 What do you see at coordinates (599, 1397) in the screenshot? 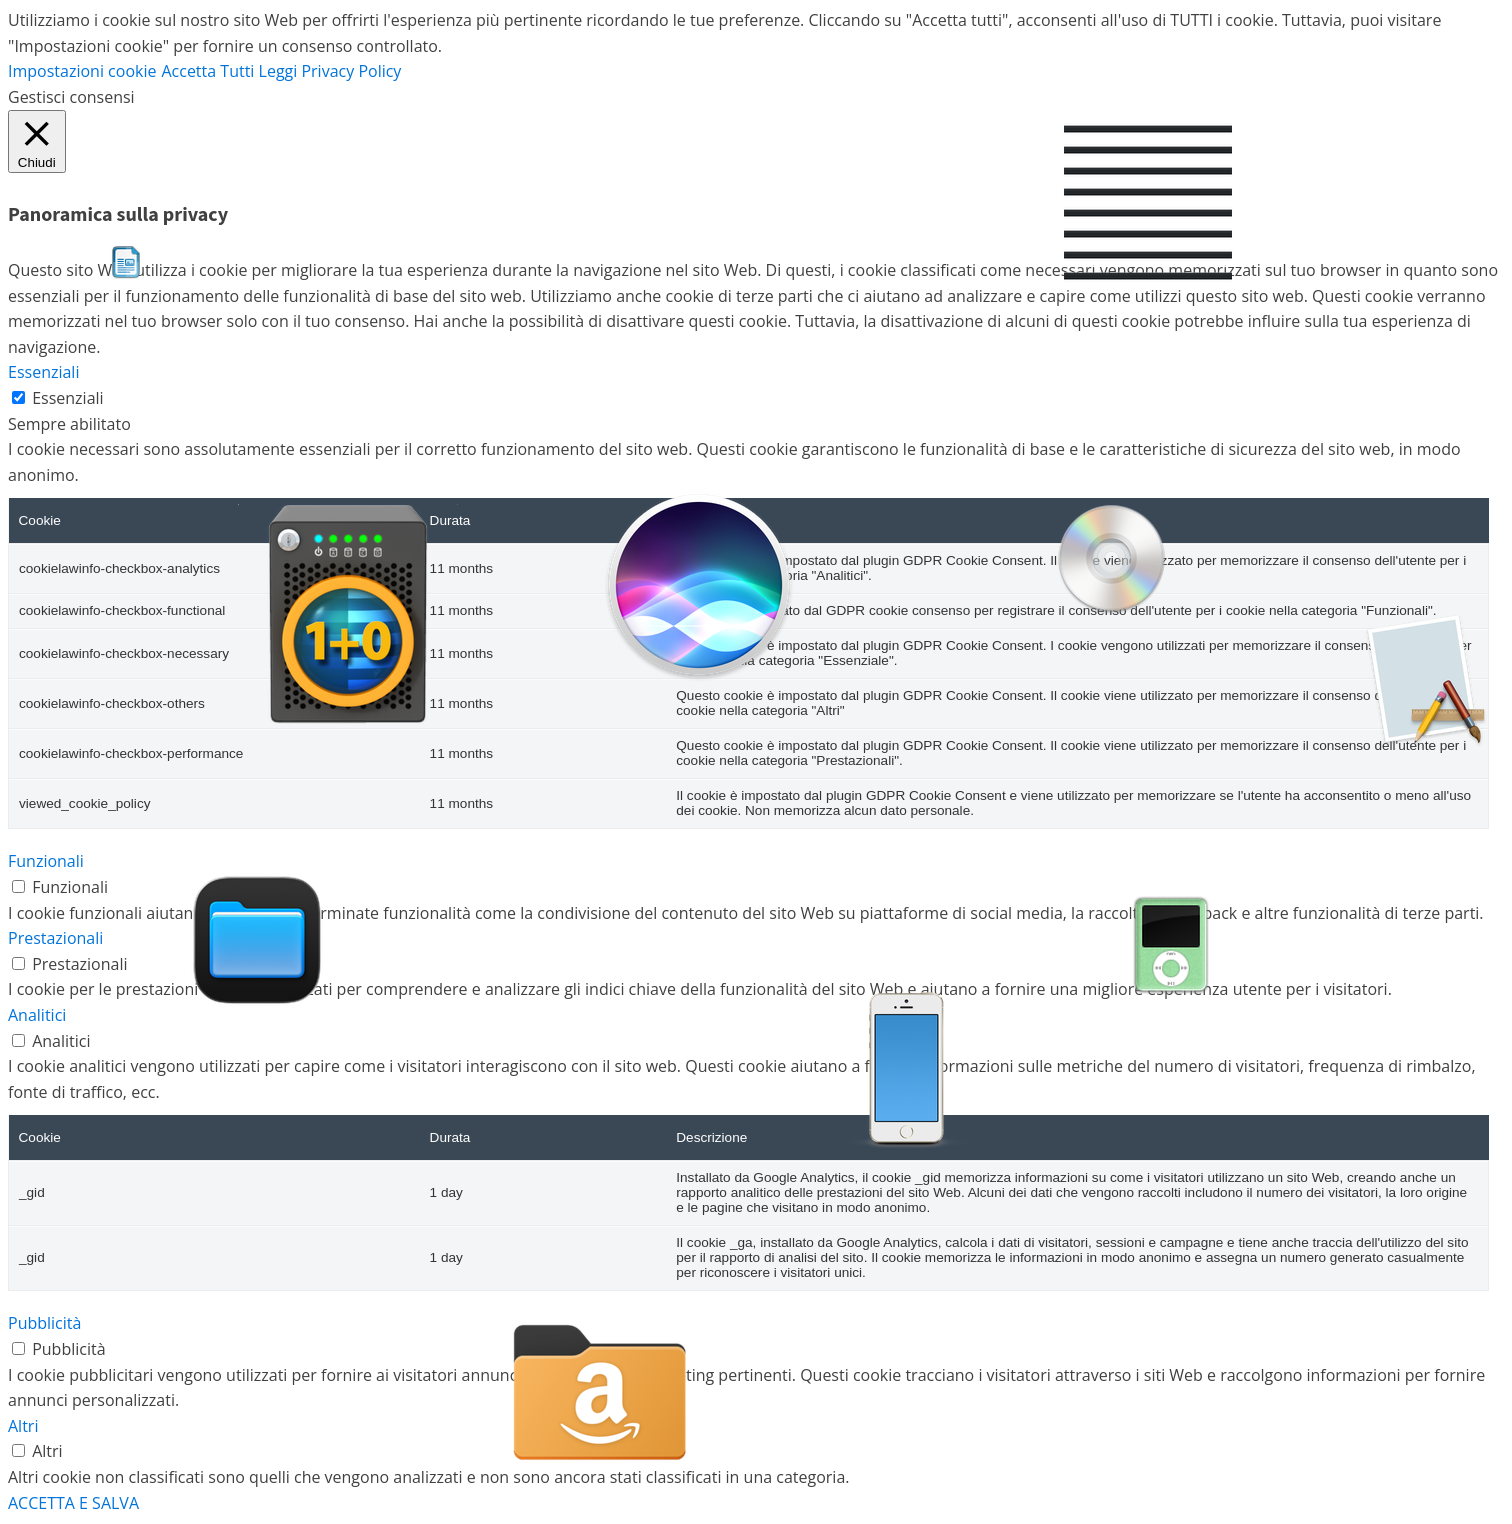
I see `folder containing amazon-related files or downloads` at bounding box center [599, 1397].